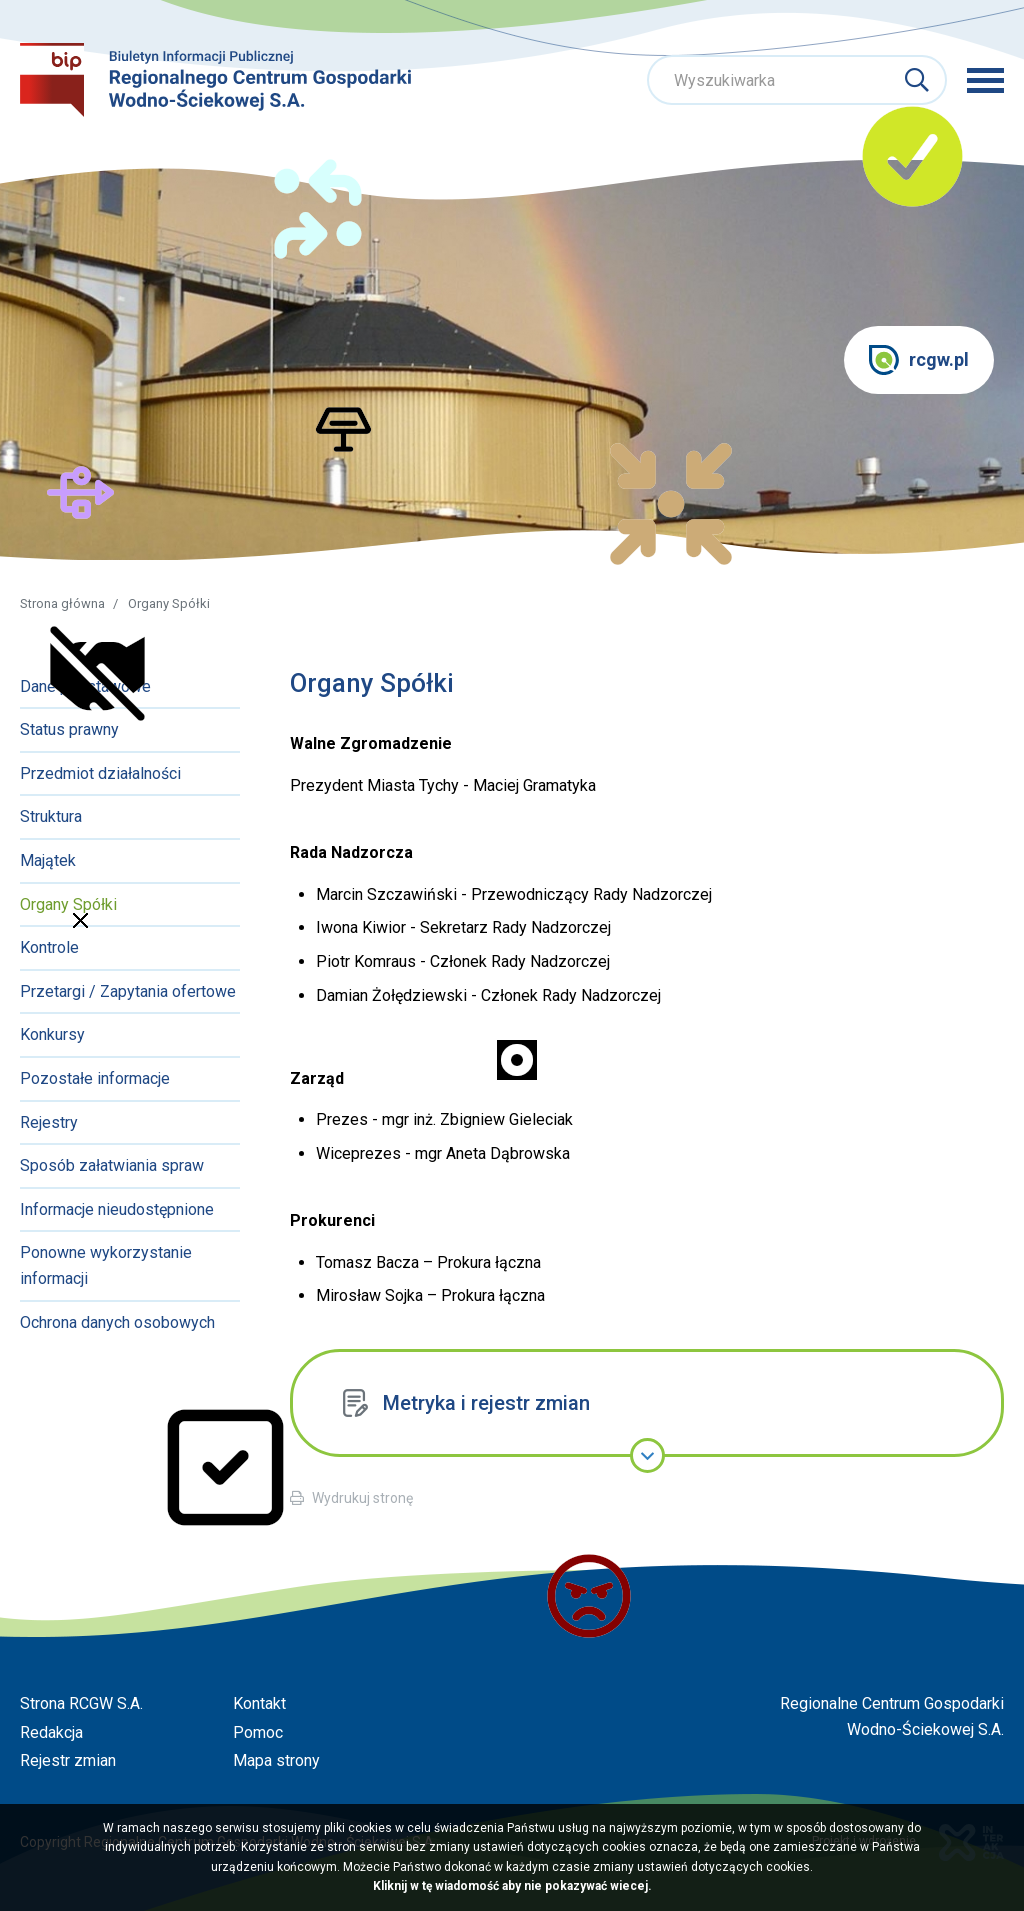  Describe the element at coordinates (225, 1467) in the screenshot. I see `mark a task or item as complete` at that location.